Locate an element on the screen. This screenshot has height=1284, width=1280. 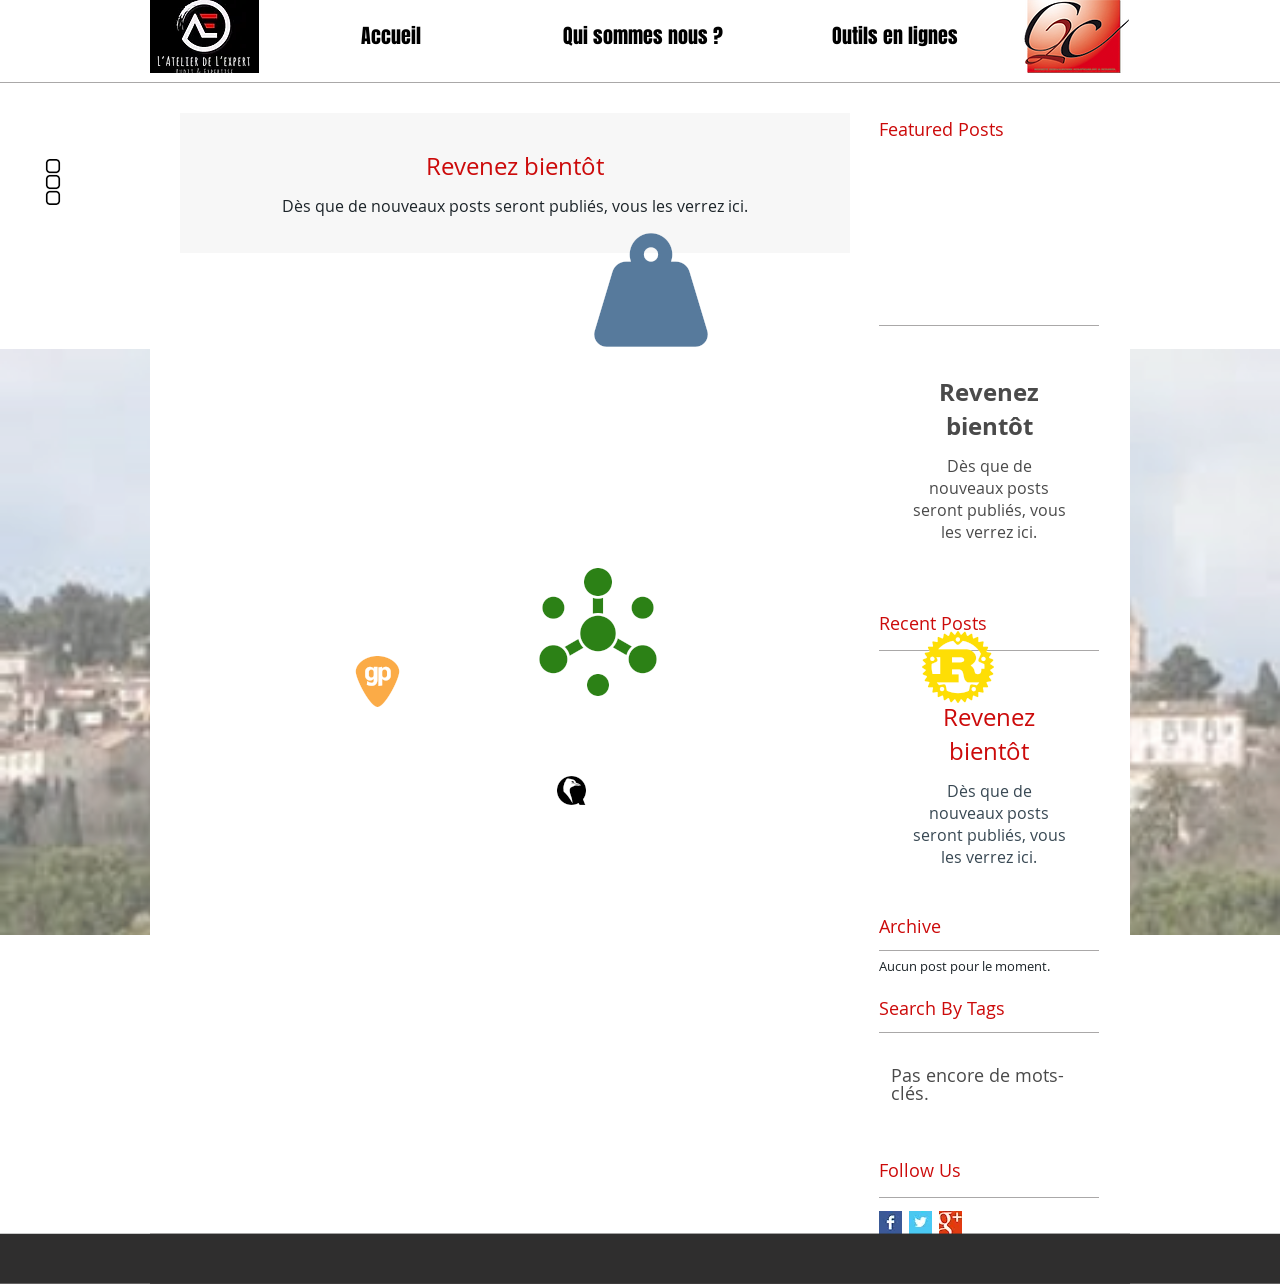
google cloud pub/sub service logo is located at coordinates (598, 632).